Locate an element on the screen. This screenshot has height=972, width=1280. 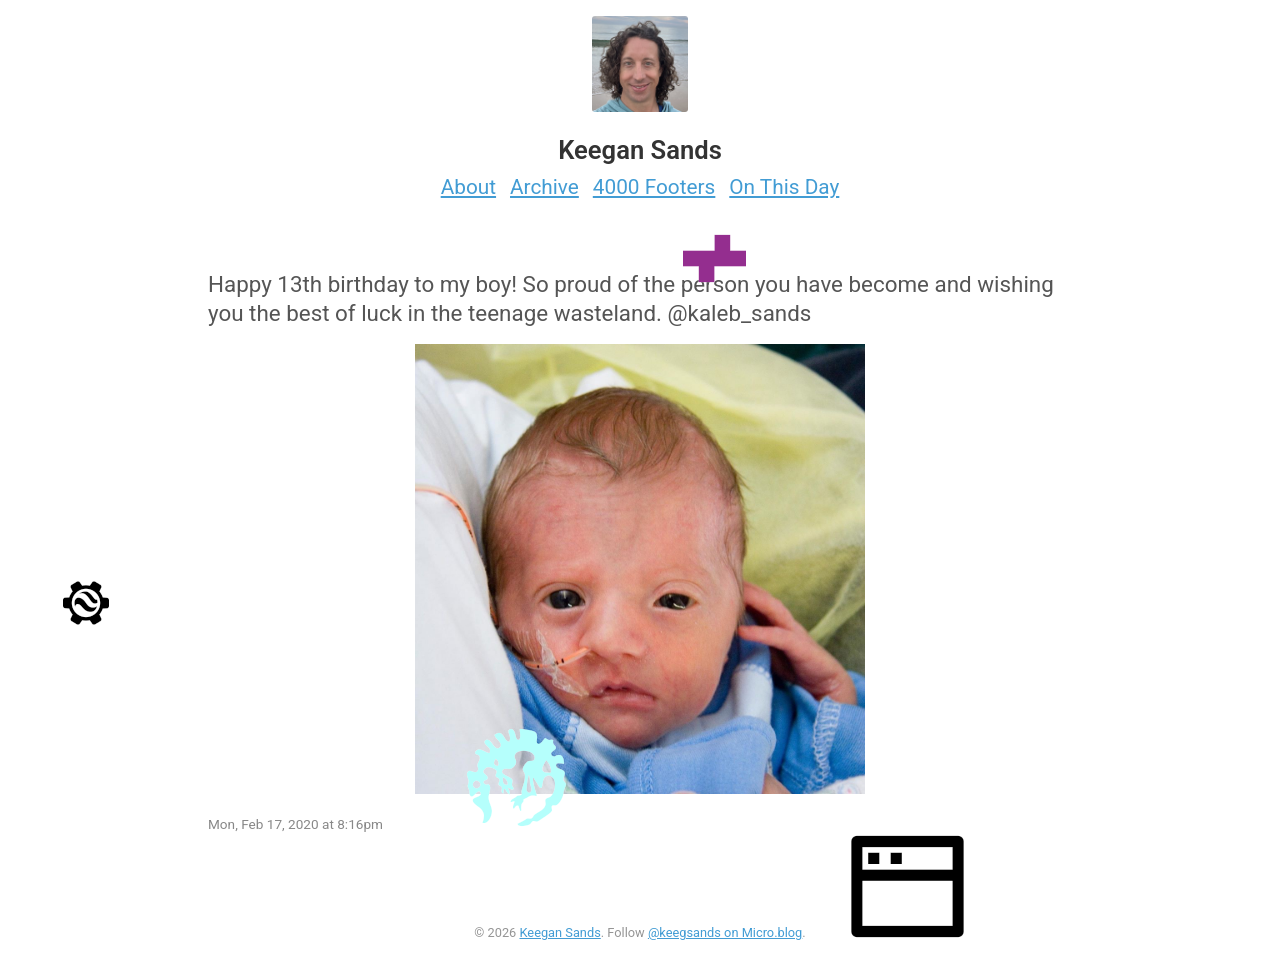
open Google Earth Engine is located at coordinates (86, 603).